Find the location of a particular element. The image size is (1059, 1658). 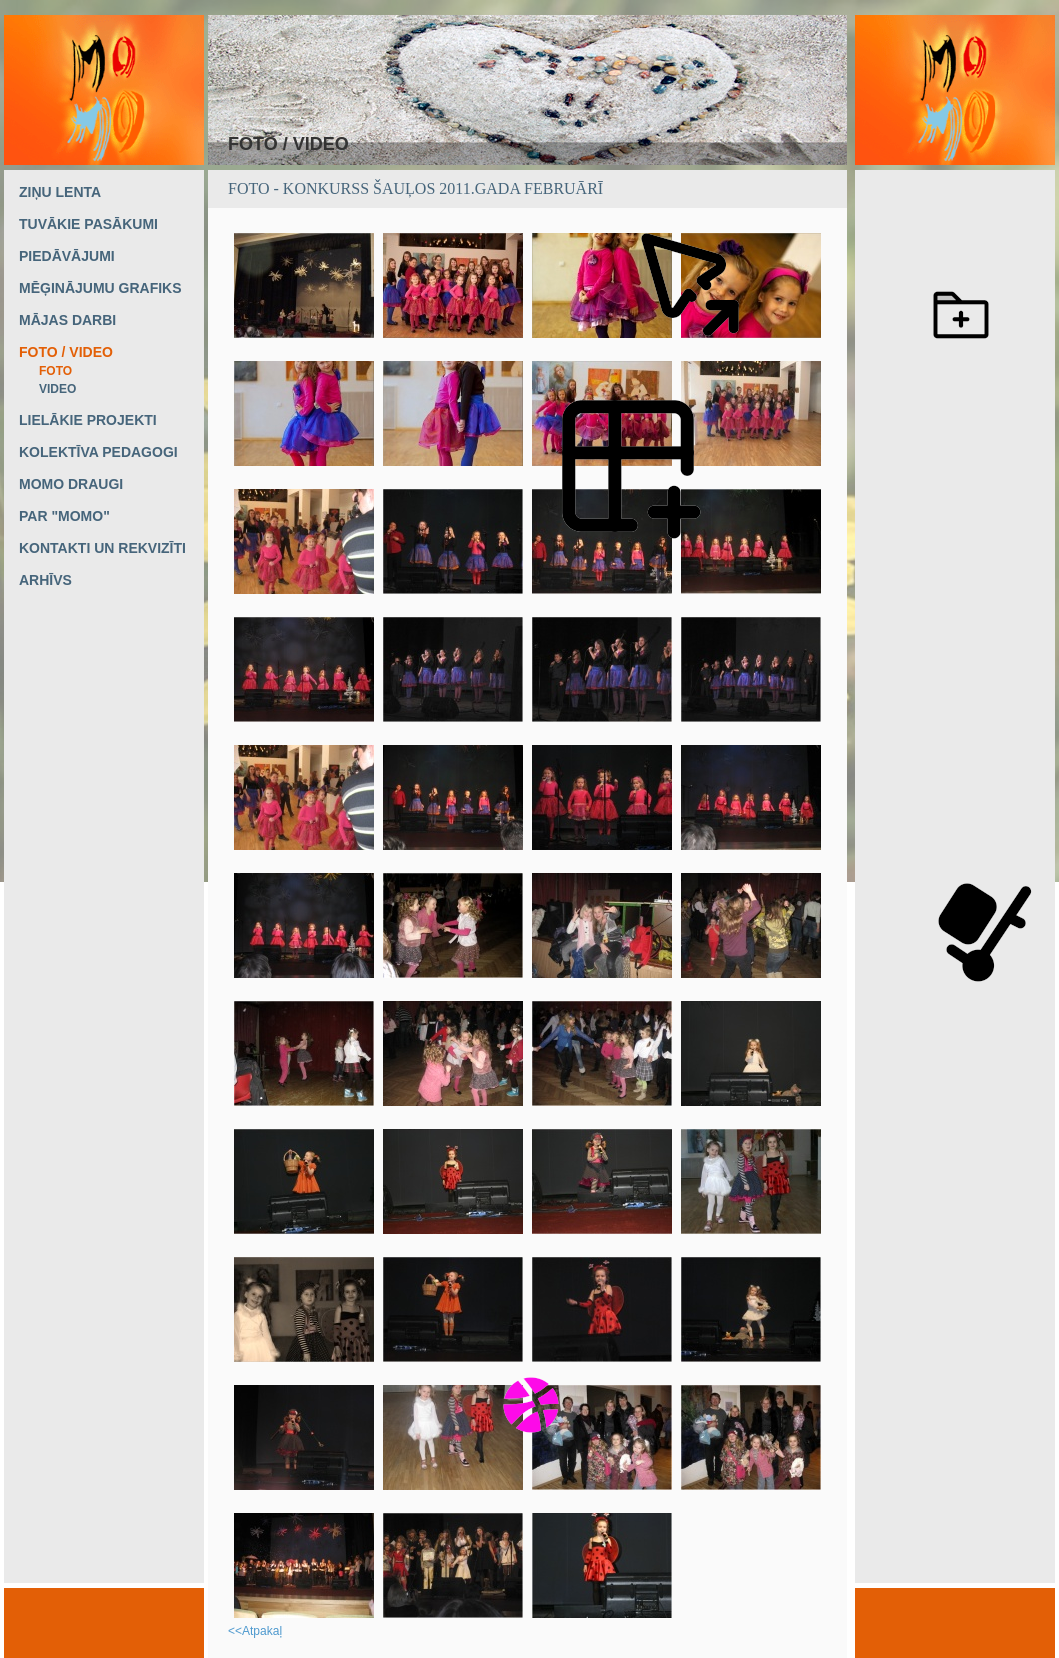

create a new folder is located at coordinates (961, 315).